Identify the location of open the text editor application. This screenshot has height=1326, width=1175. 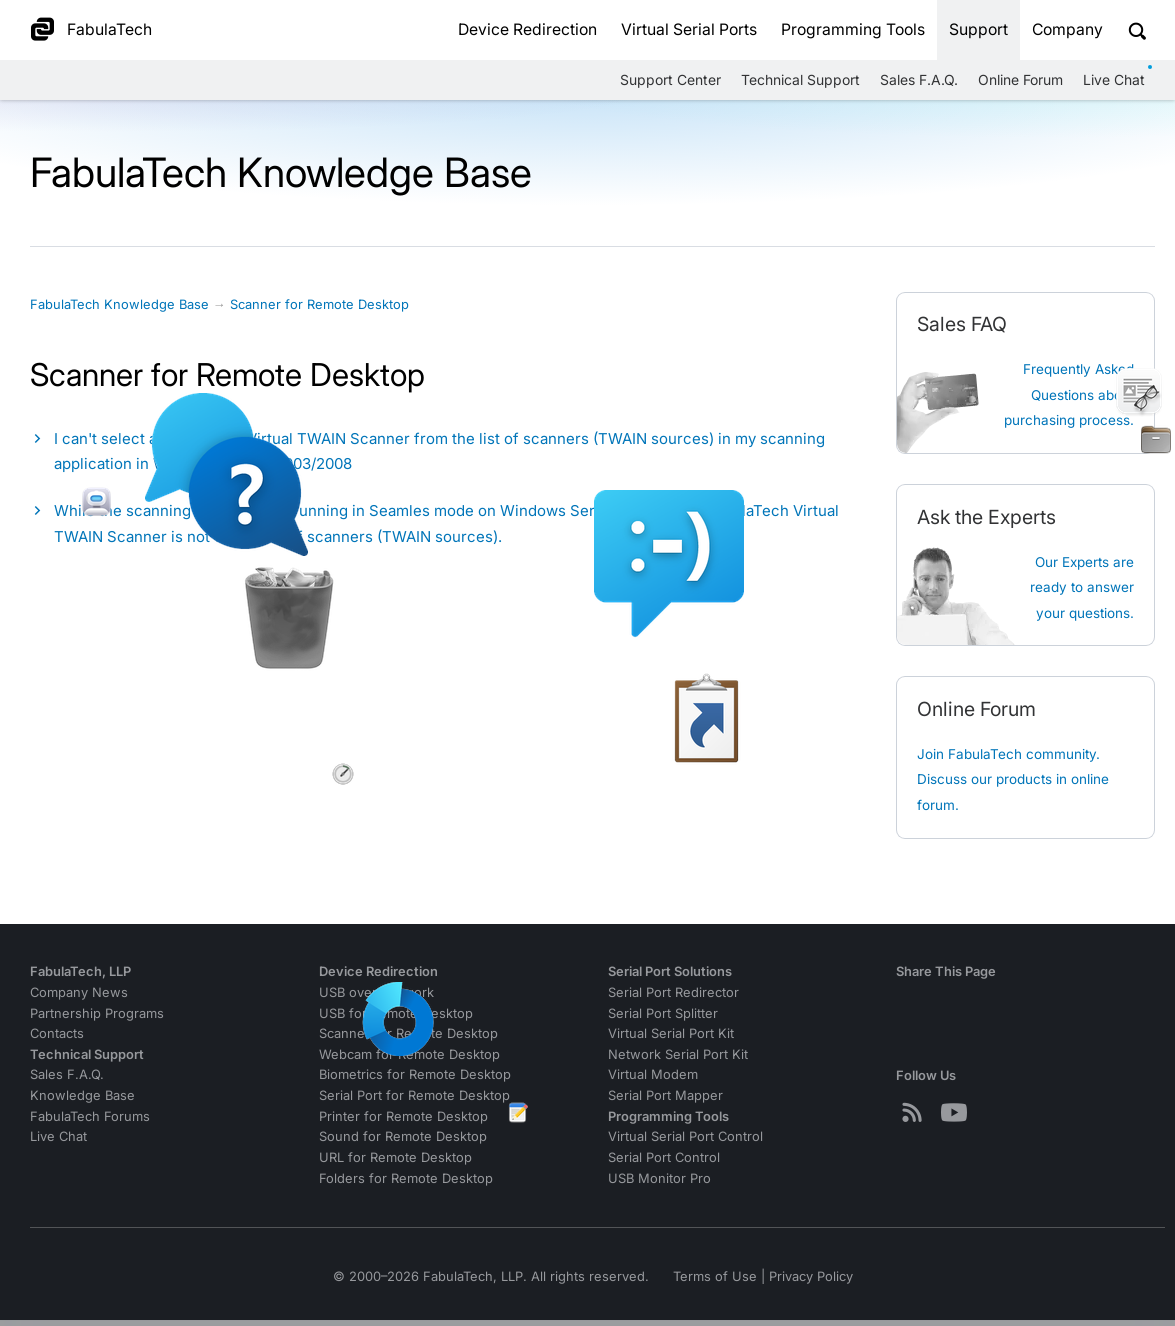
(517, 1112).